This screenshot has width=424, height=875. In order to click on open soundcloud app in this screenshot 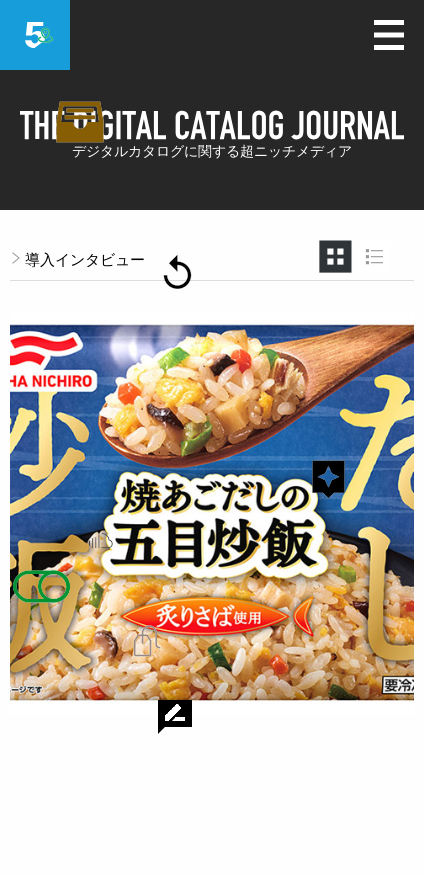, I will do `click(100, 541)`.